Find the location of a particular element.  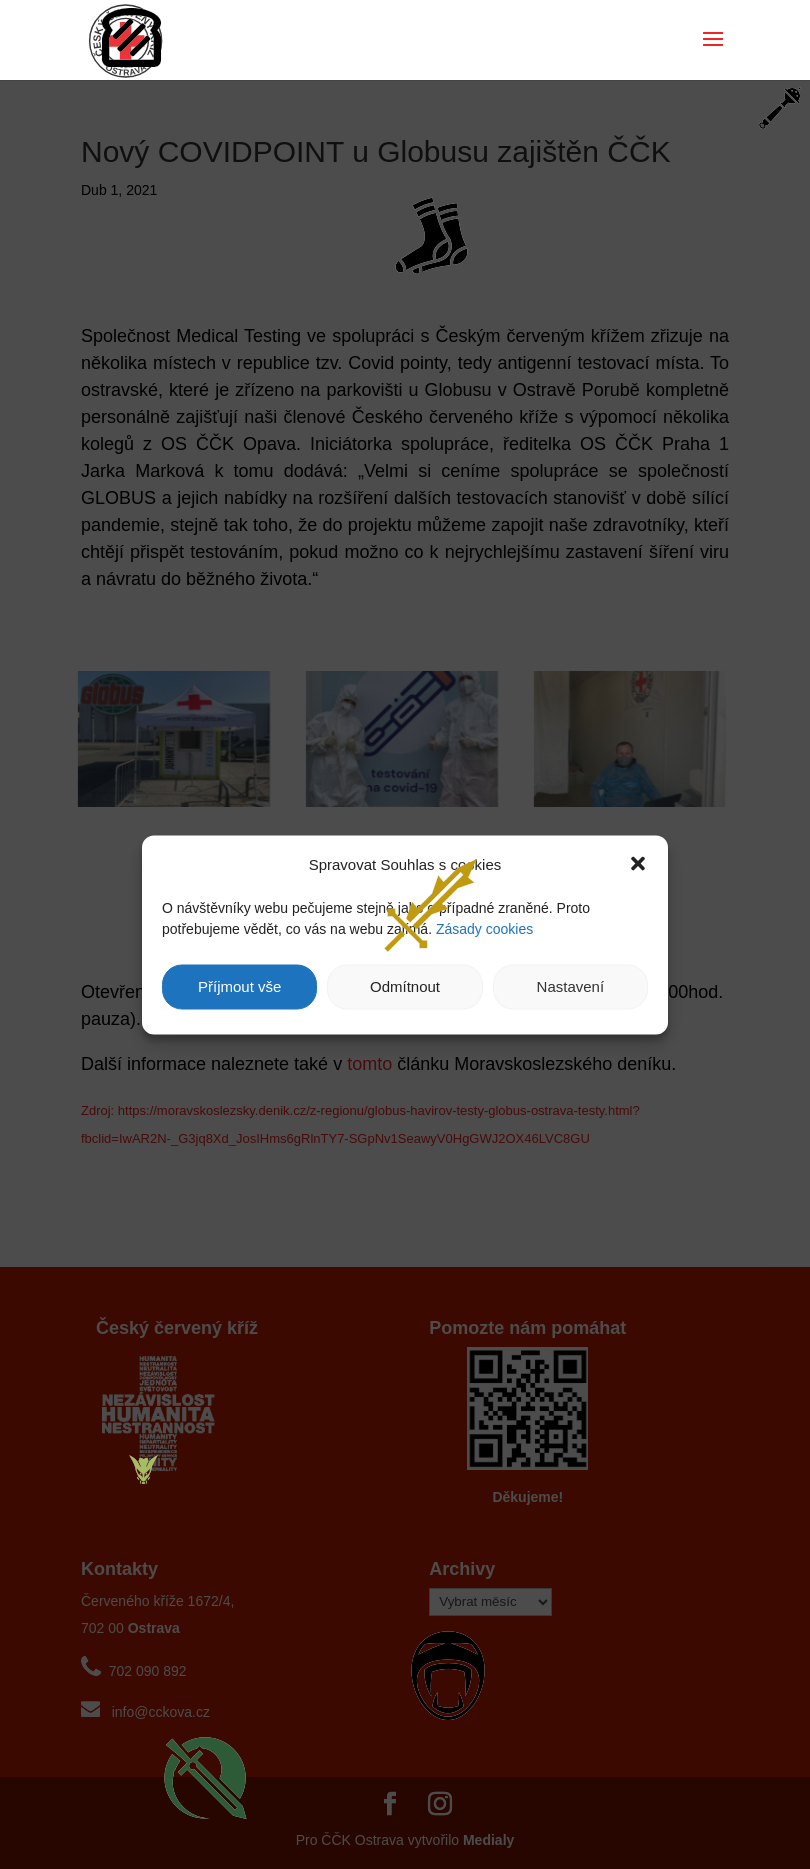

browse socks or hosiery products is located at coordinates (431, 235).